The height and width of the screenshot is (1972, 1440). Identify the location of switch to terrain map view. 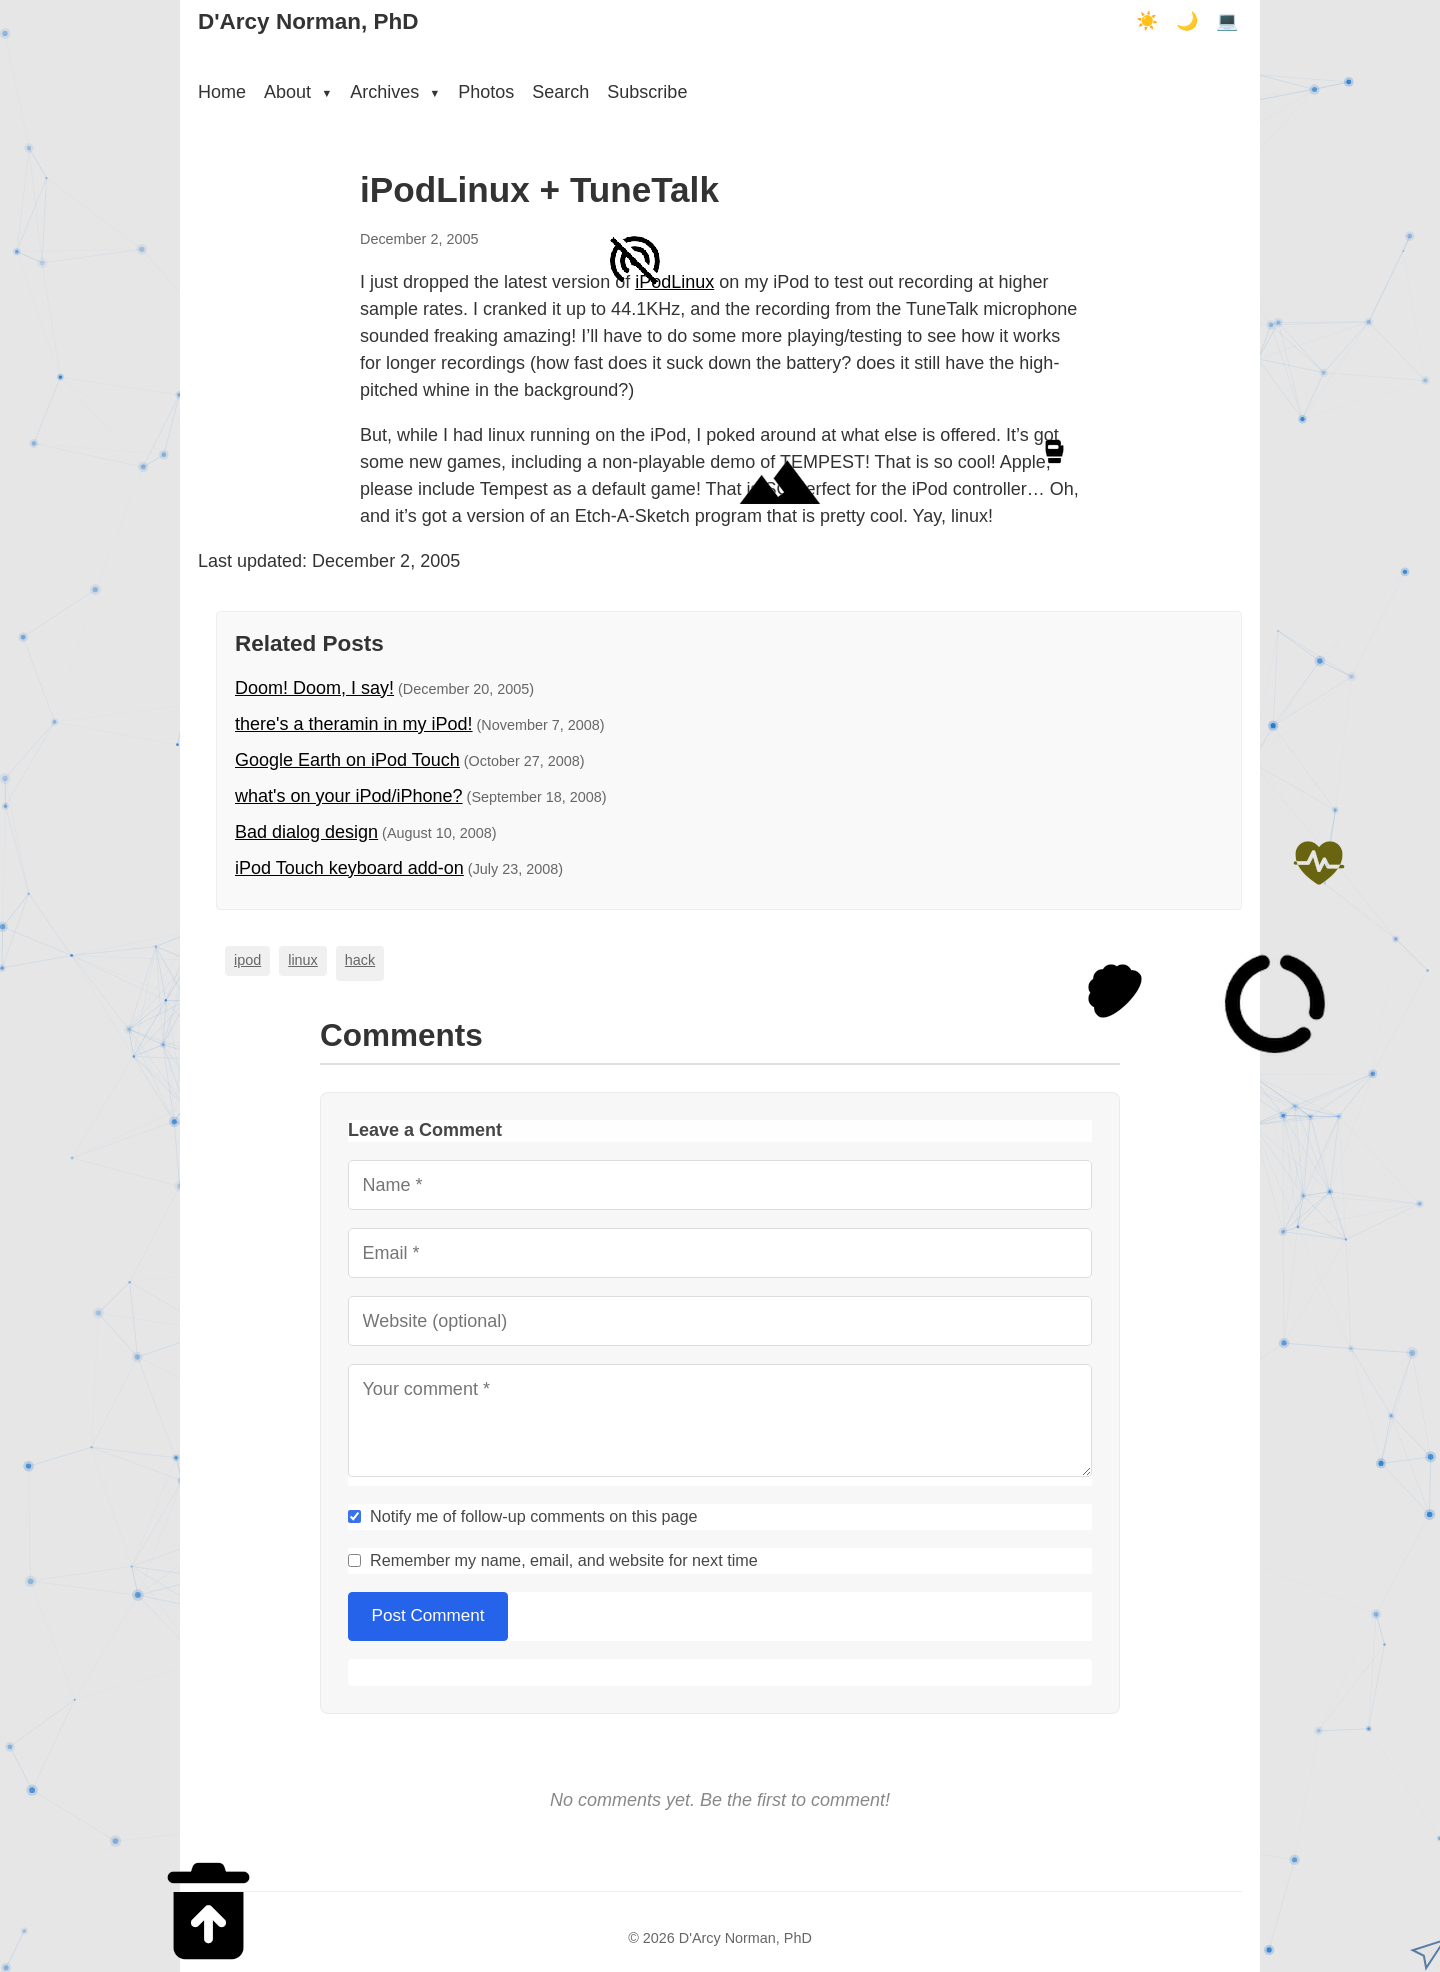
(780, 482).